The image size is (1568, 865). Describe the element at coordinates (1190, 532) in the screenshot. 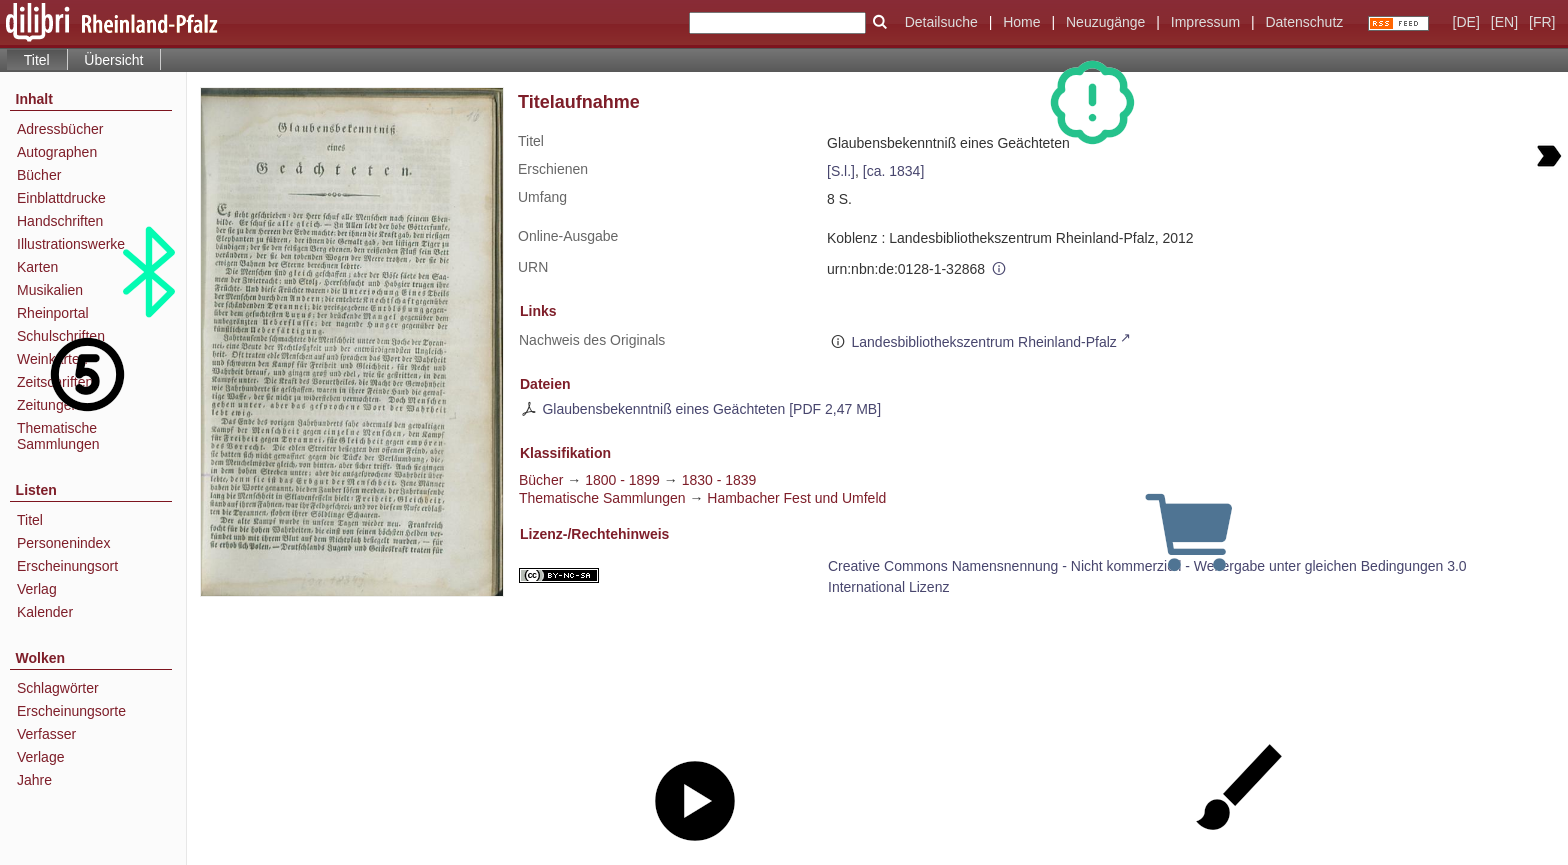

I see `view your shopping cart` at that location.